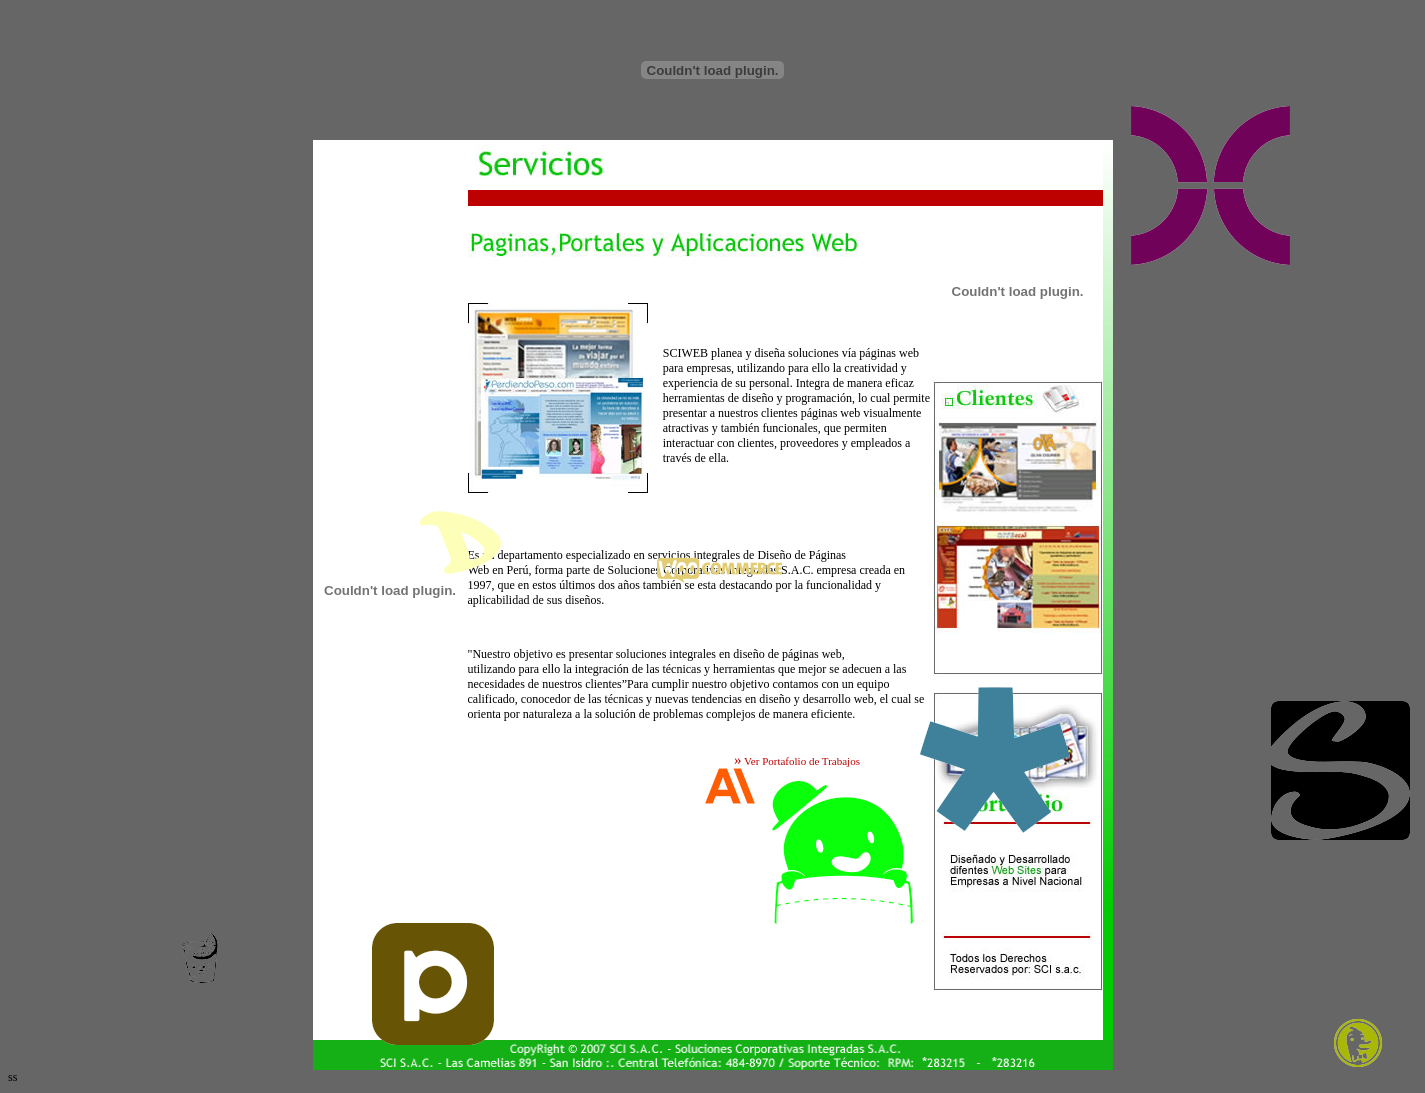 The width and height of the screenshot is (1425, 1093). I want to click on open pixiv app, so click(433, 984).